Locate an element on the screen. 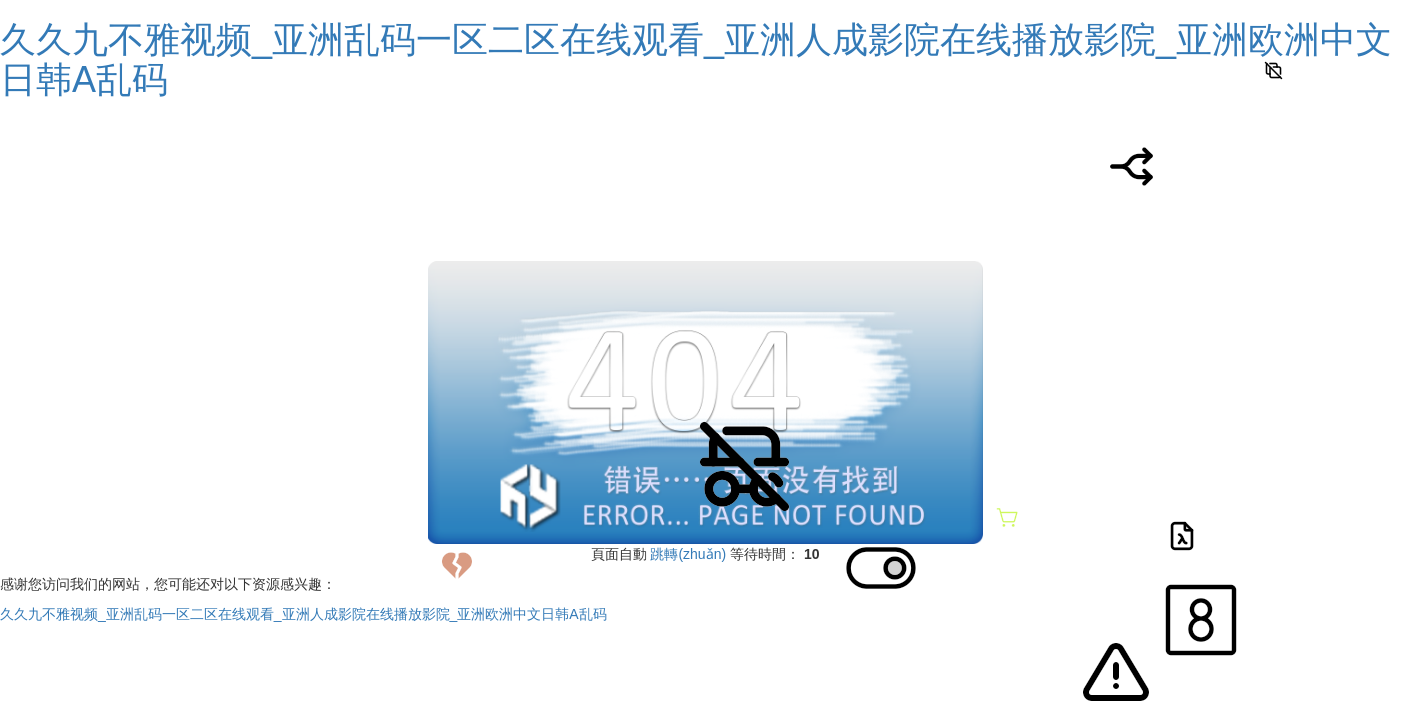 This screenshot has height=720, width=1410. warning or caution indicator is located at coordinates (1116, 674).